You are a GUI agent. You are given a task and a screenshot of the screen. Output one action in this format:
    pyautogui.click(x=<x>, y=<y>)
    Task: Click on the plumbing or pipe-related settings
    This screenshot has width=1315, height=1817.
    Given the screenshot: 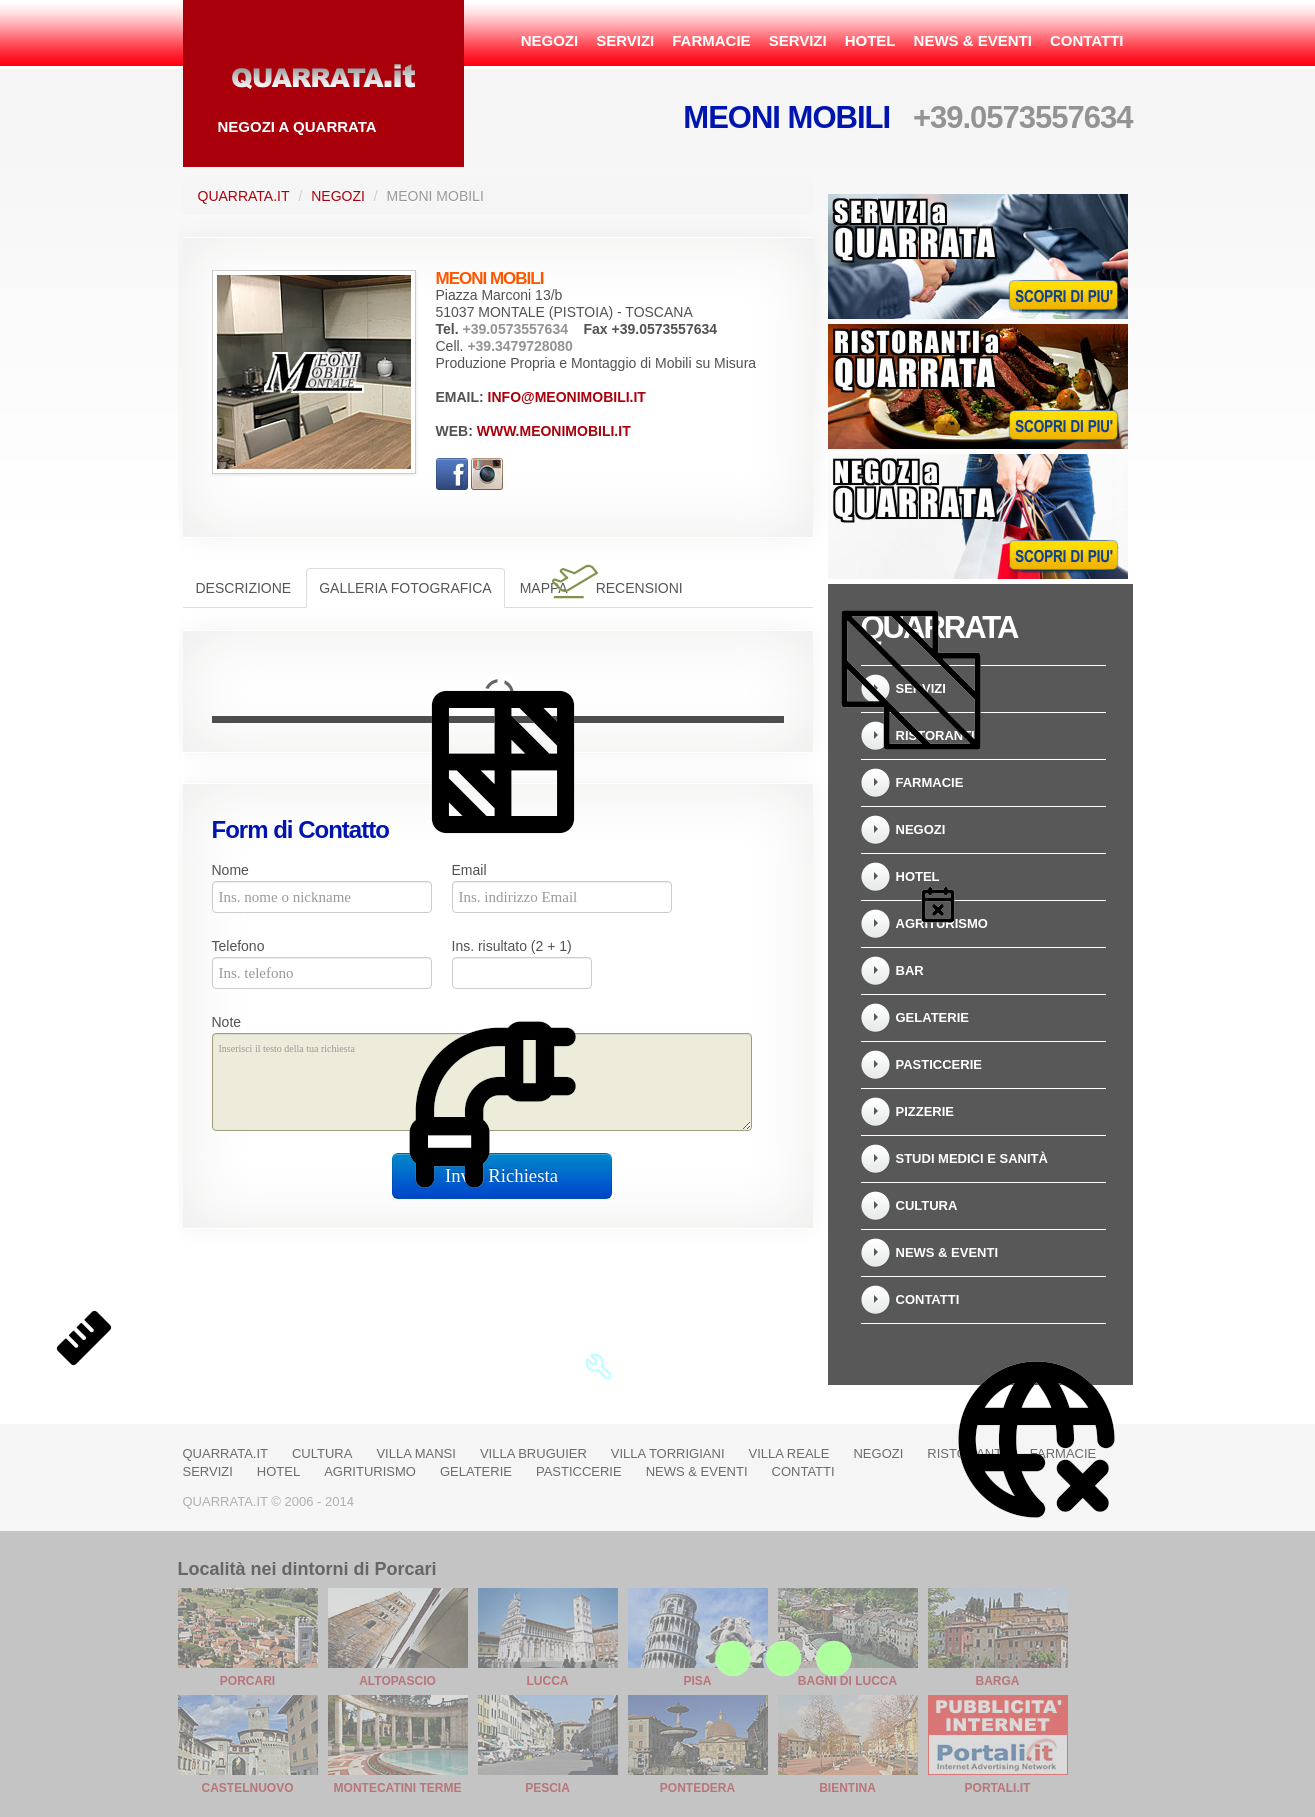 What is the action you would take?
    pyautogui.click(x=486, y=1098)
    